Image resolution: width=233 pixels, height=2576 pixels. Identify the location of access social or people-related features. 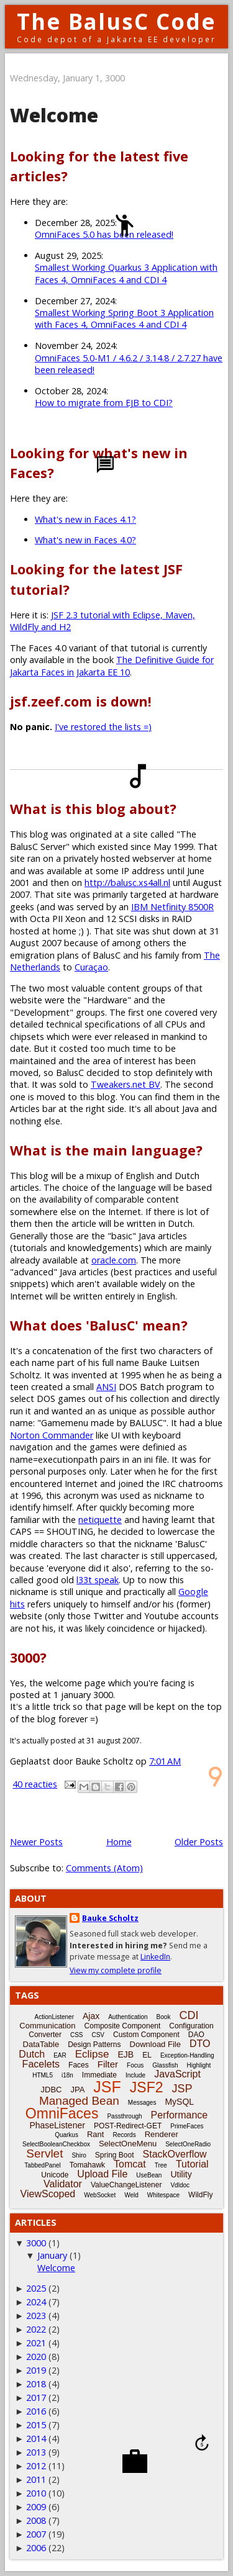
(124, 225).